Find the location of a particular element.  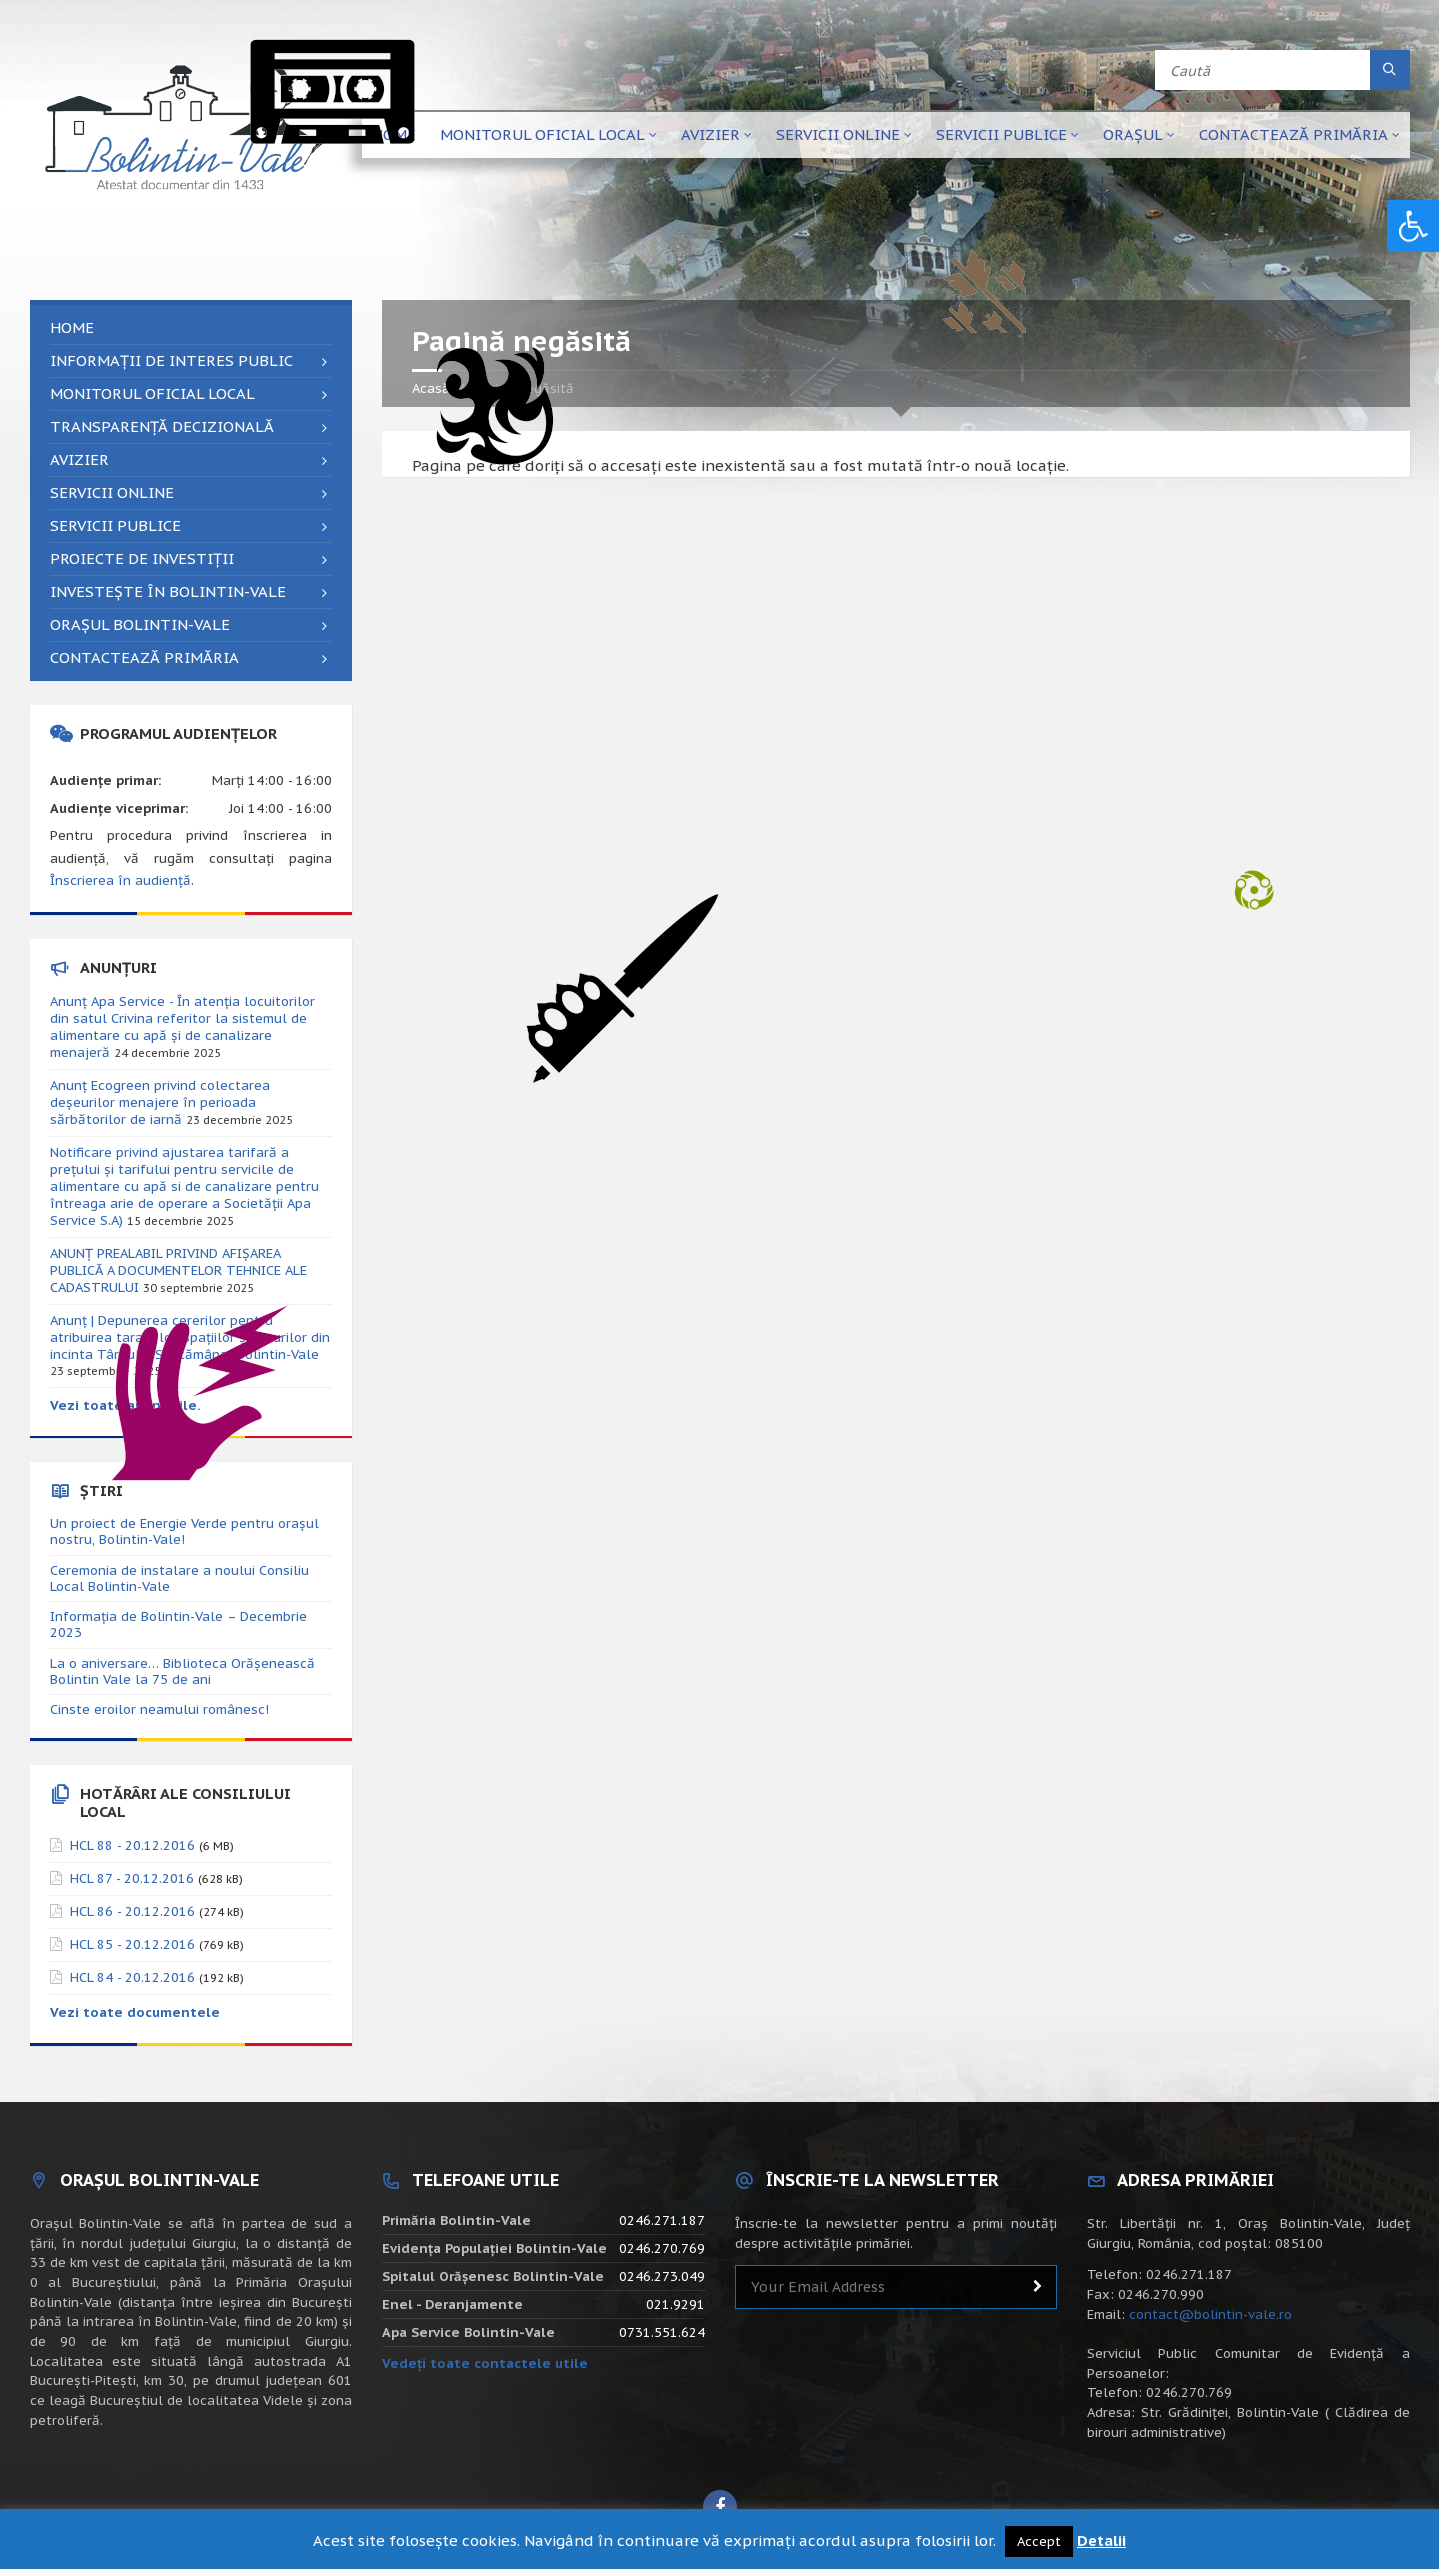

decorative symbol representing infinity or interconnection is located at coordinates (1254, 890).